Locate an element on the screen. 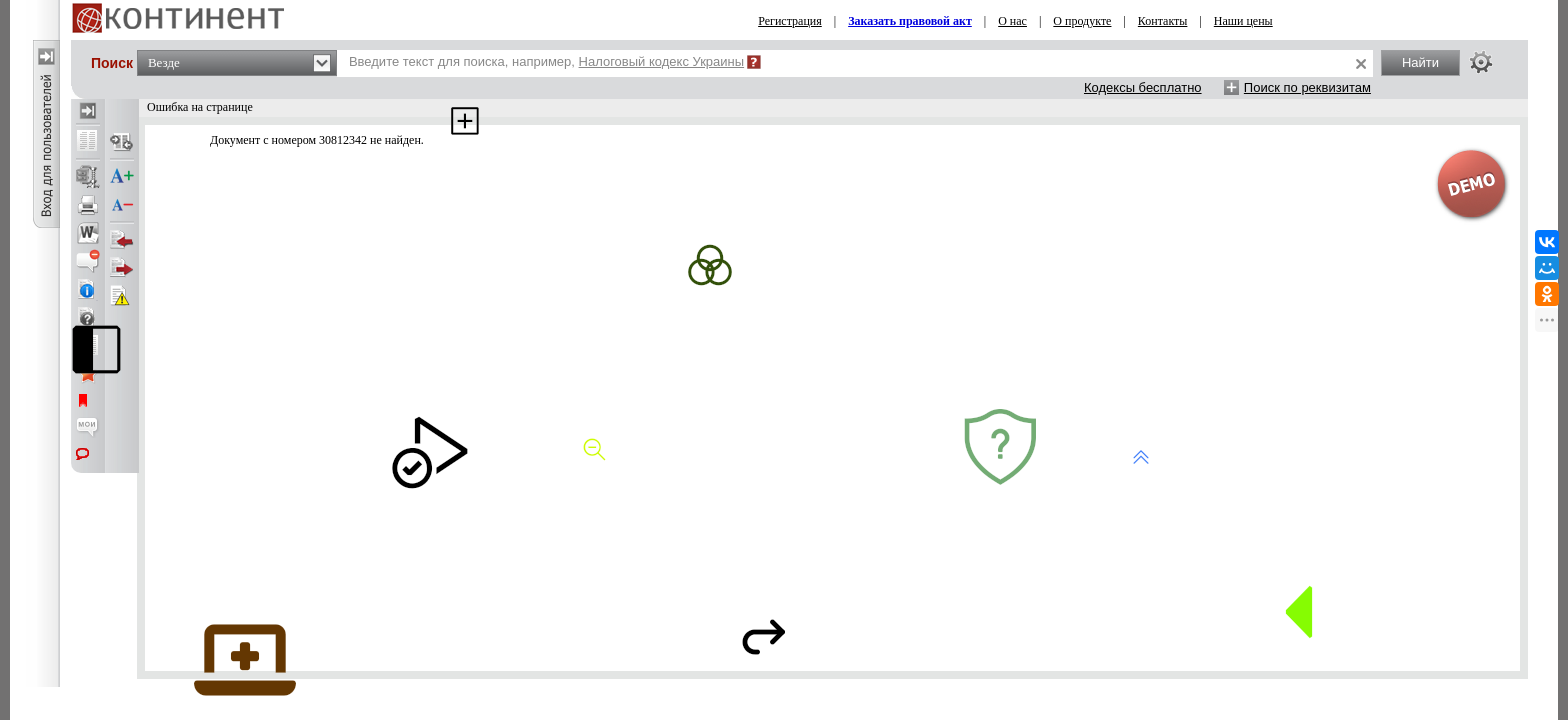 The height and width of the screenshot is (720, 1568). scroll to top of page is located at coordinates (1141, 457).